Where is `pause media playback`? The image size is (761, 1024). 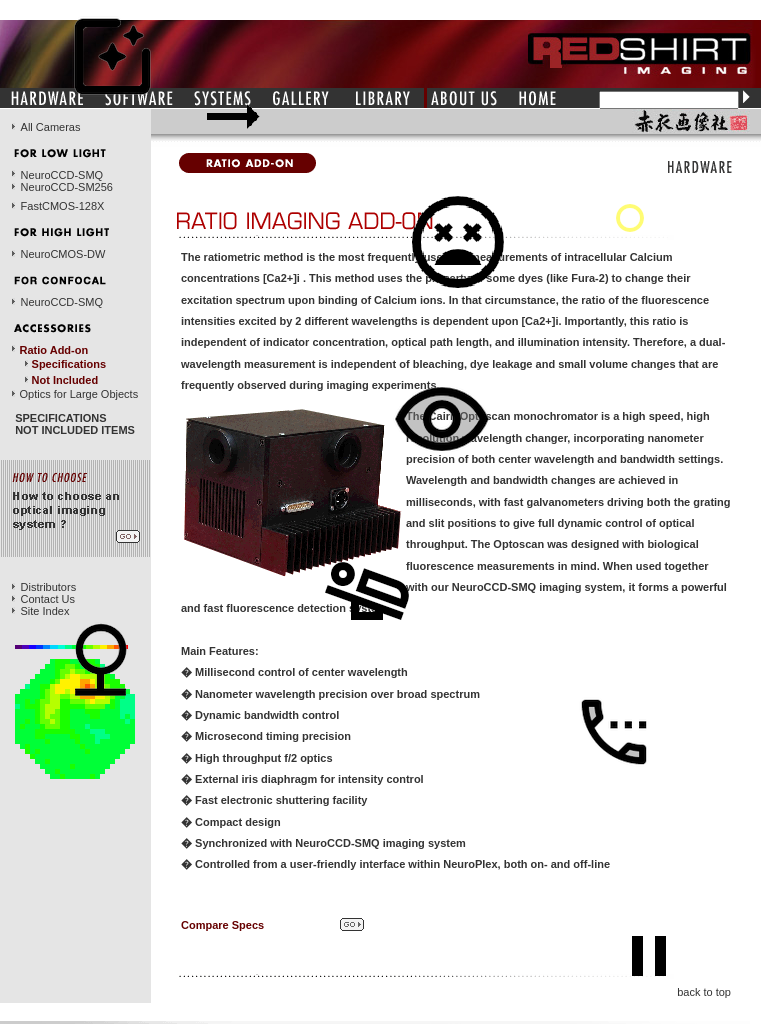 pause media playback is located at coordinates (649, 956).